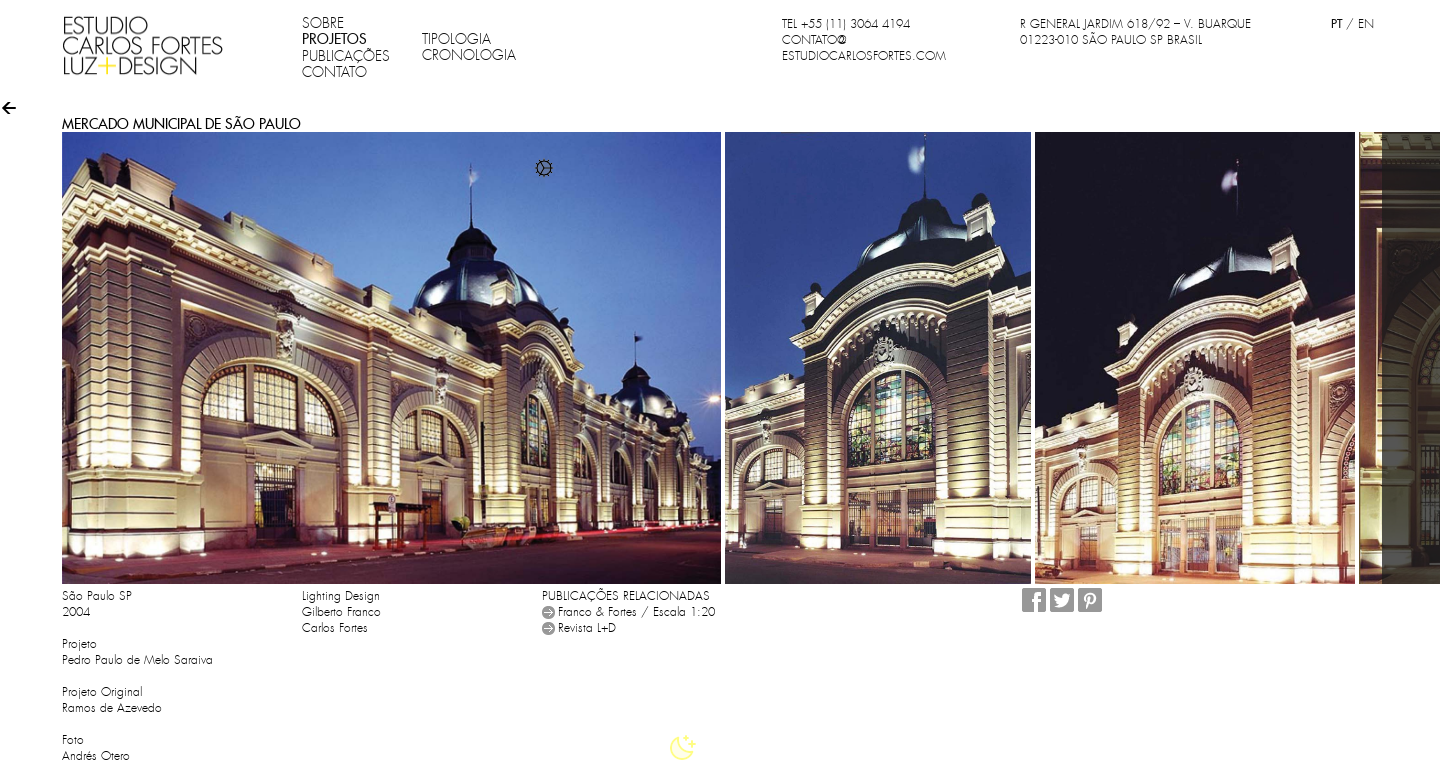  What do you see at coordinates (682, 748) in the screenshot?
I see `toggle dark mode or night theme` at bounding box center [682, 748].